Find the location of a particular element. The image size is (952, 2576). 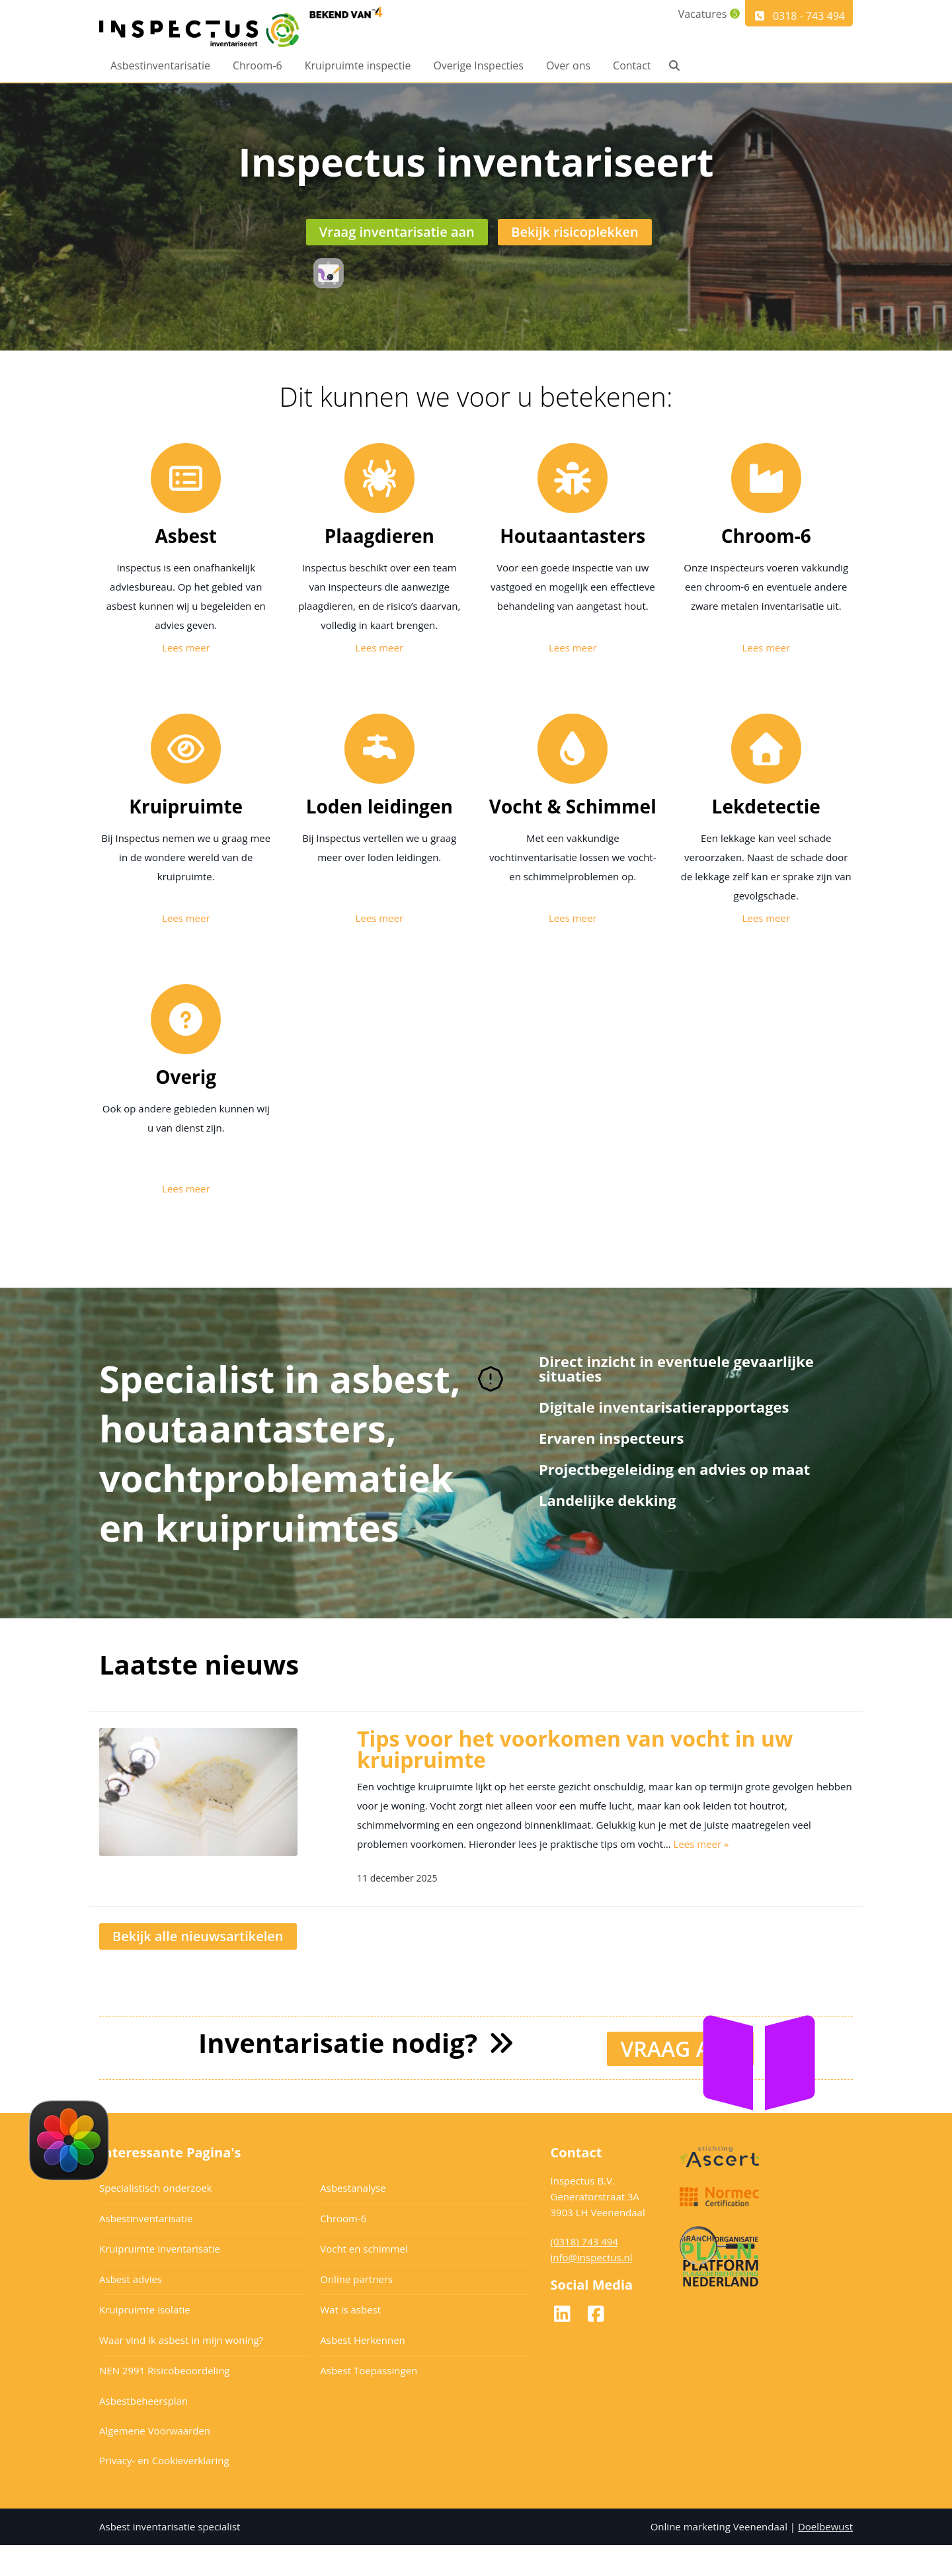

open reading mode or e-reader is located at coordinates (759, 2062).